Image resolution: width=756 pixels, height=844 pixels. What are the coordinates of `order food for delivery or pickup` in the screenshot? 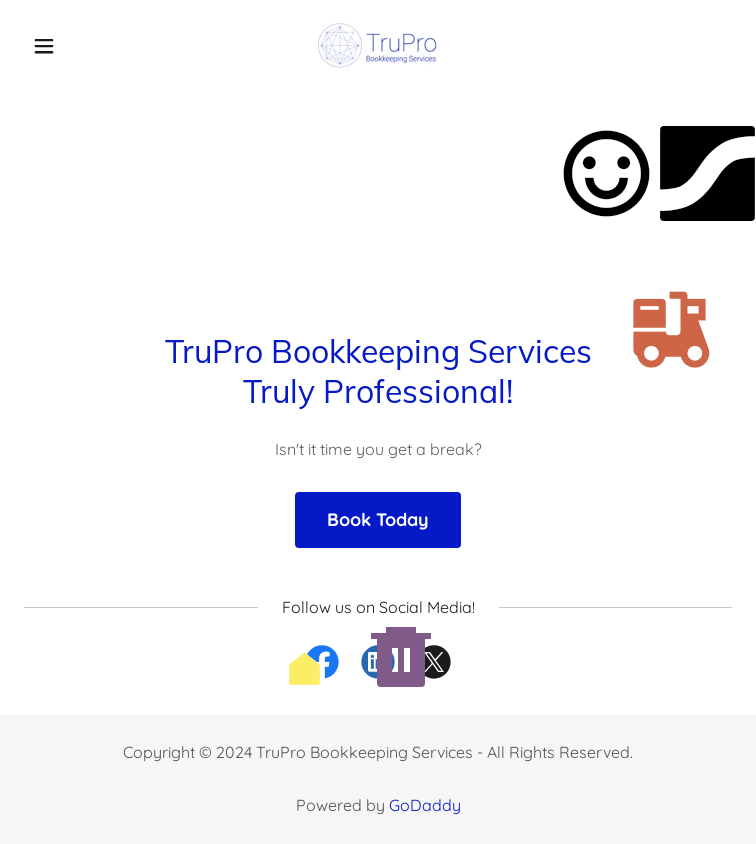 It's located at (669, 331).